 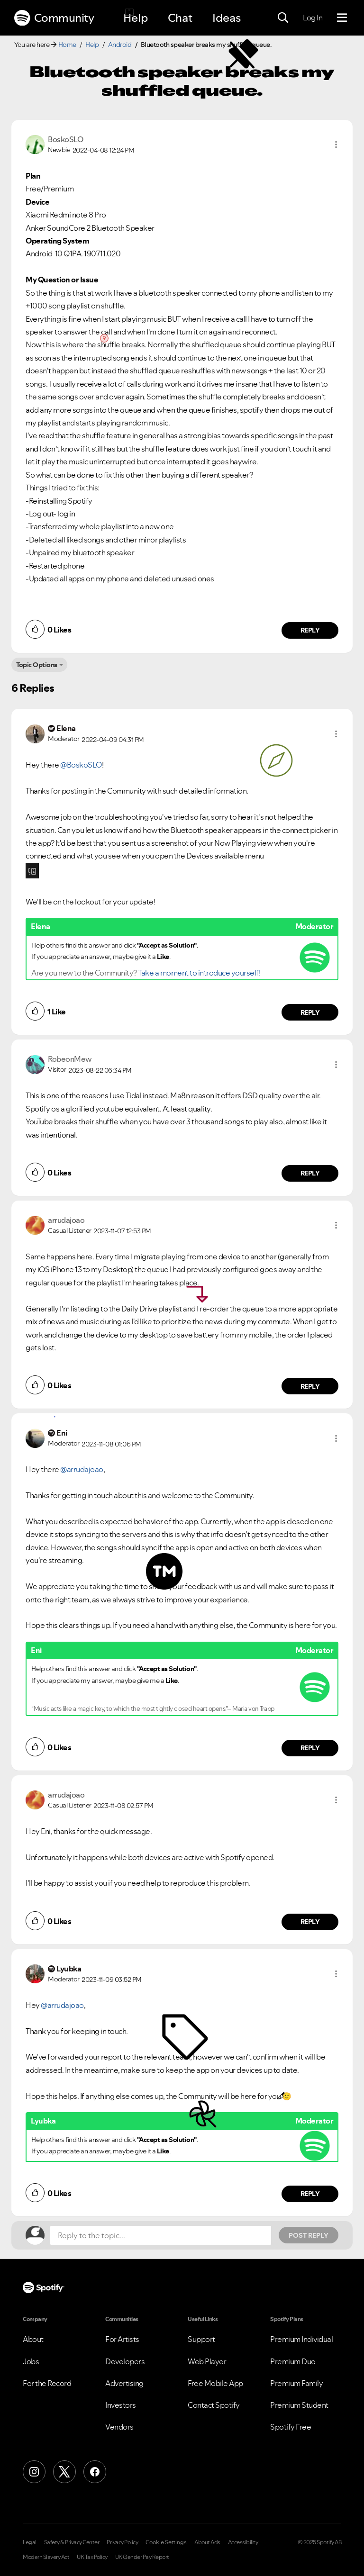 I want to click on switch to desktop view, so click(x=129, y=12).